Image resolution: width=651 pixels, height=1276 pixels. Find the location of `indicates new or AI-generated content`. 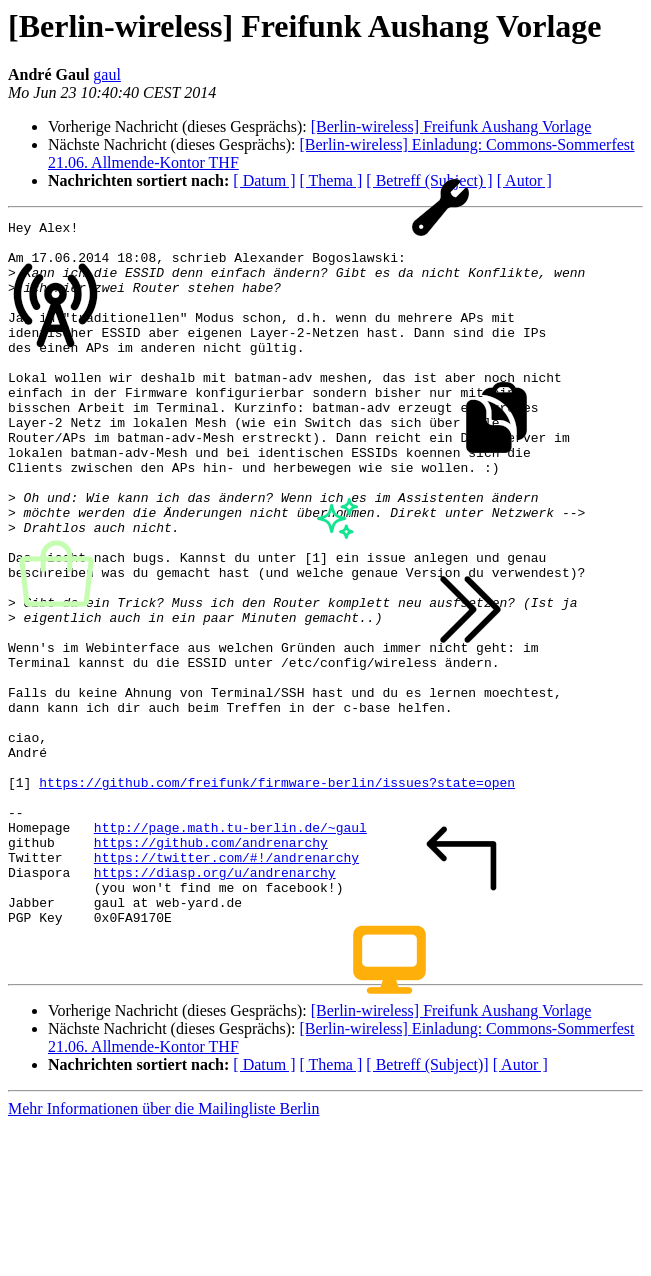

indicates new or AI-generated content is located at coordinates (337, 518).